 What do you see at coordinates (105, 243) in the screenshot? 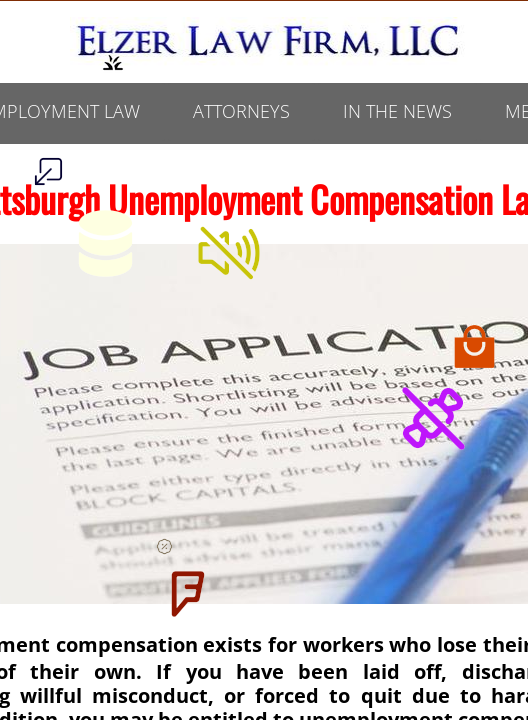
I see `access server or database settings` at bounding box center [105, 243].